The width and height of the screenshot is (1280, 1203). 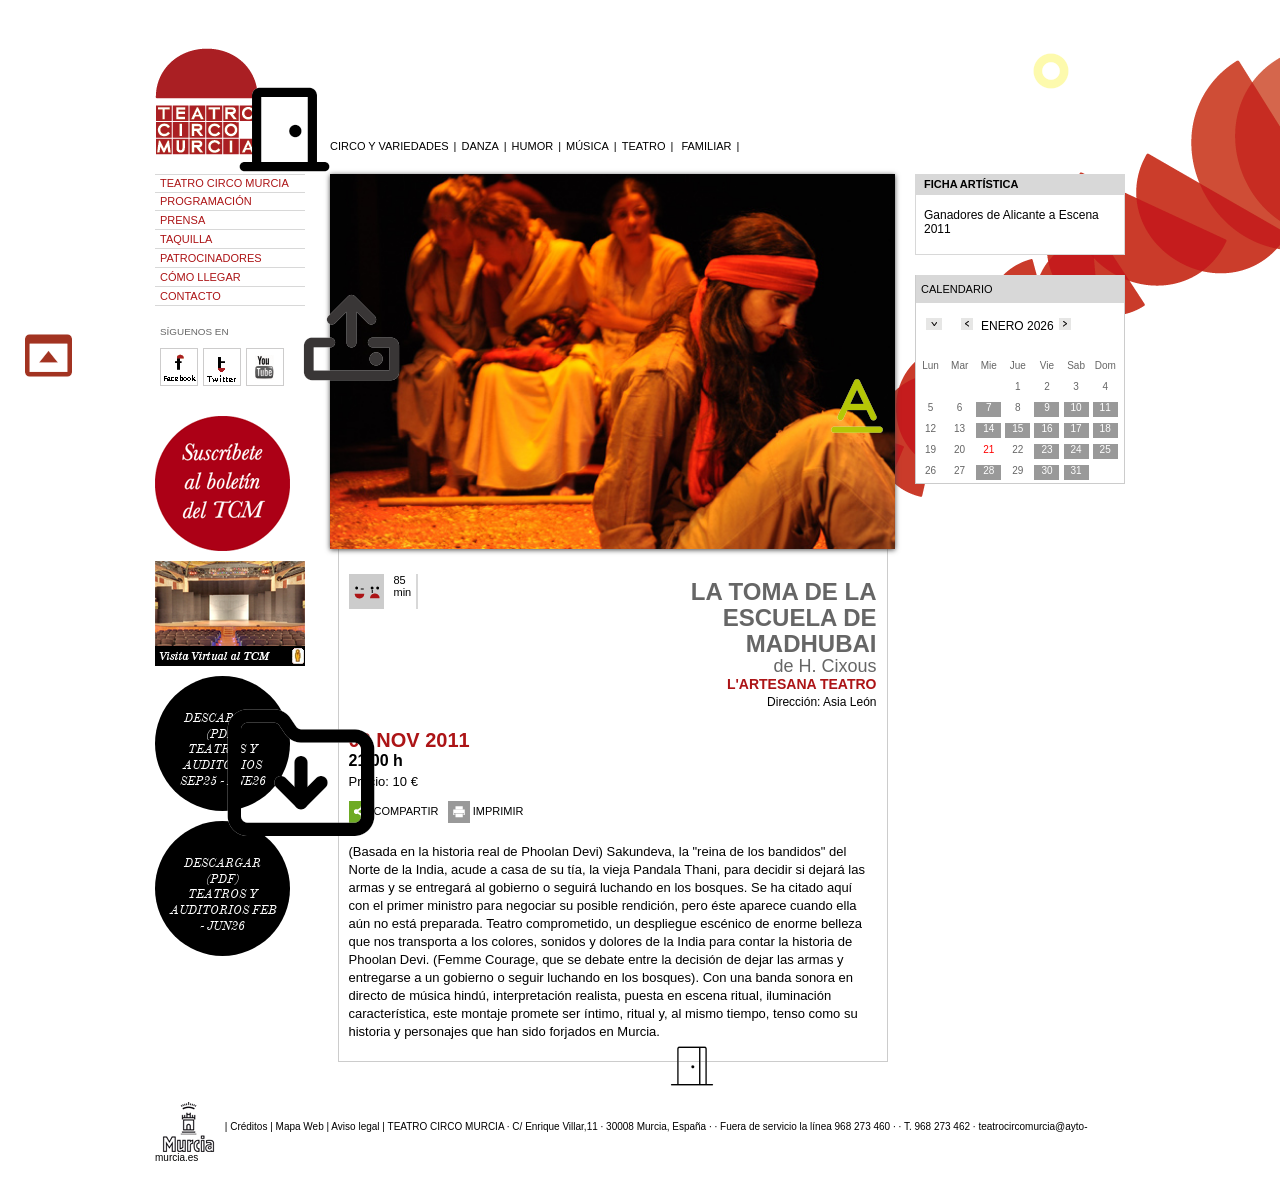 What do you see at coordinates (692, 1066) in the screenshot?
I see `log out or exit the application` at bounding box center [692, 1066].